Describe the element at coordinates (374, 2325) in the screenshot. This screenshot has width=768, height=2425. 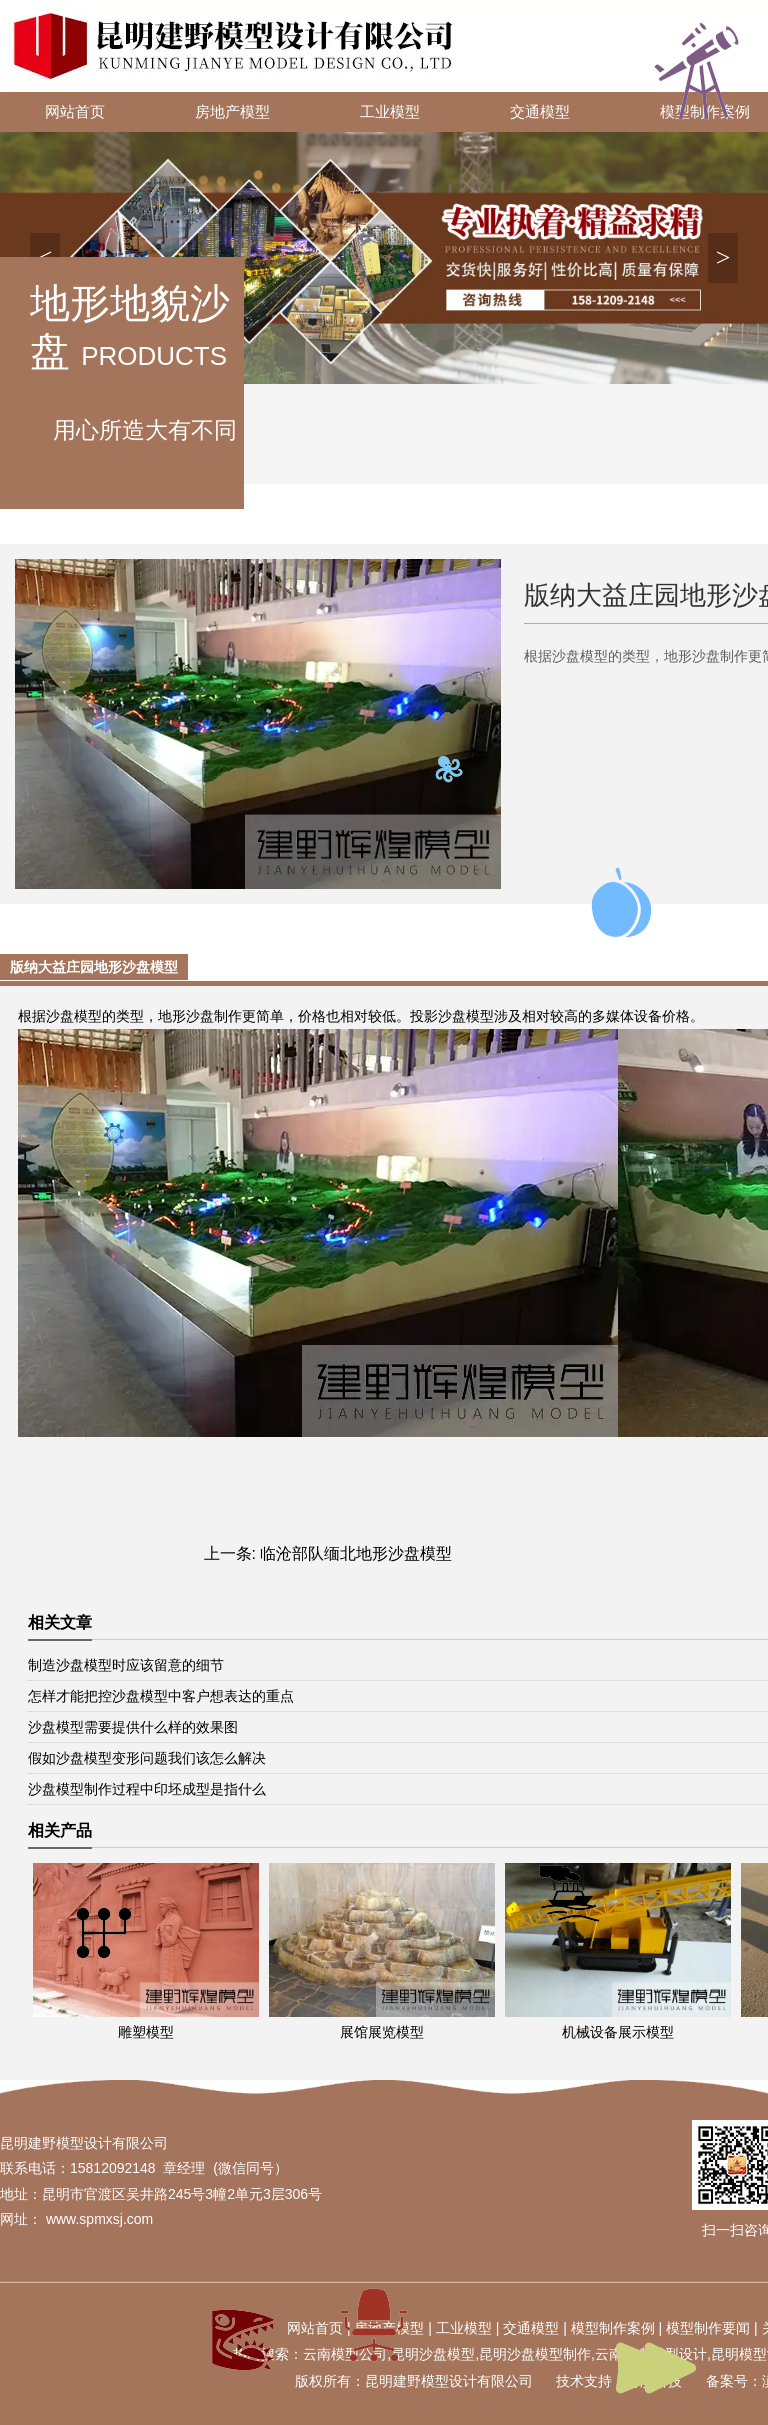
I see `browse office furniture options` at that location.